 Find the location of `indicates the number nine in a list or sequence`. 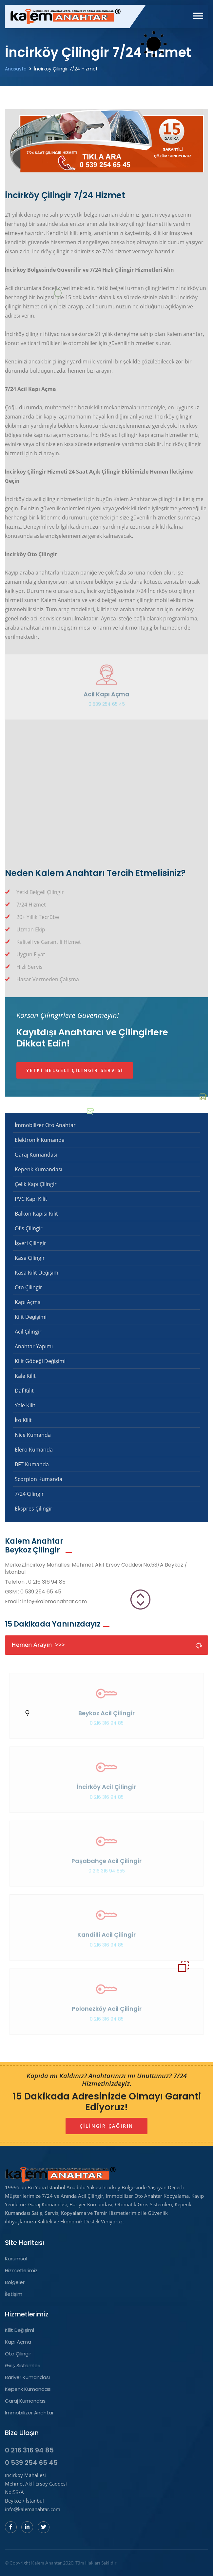

indicates the number nine in a list or sequence is located at coordinates (27, 1713).